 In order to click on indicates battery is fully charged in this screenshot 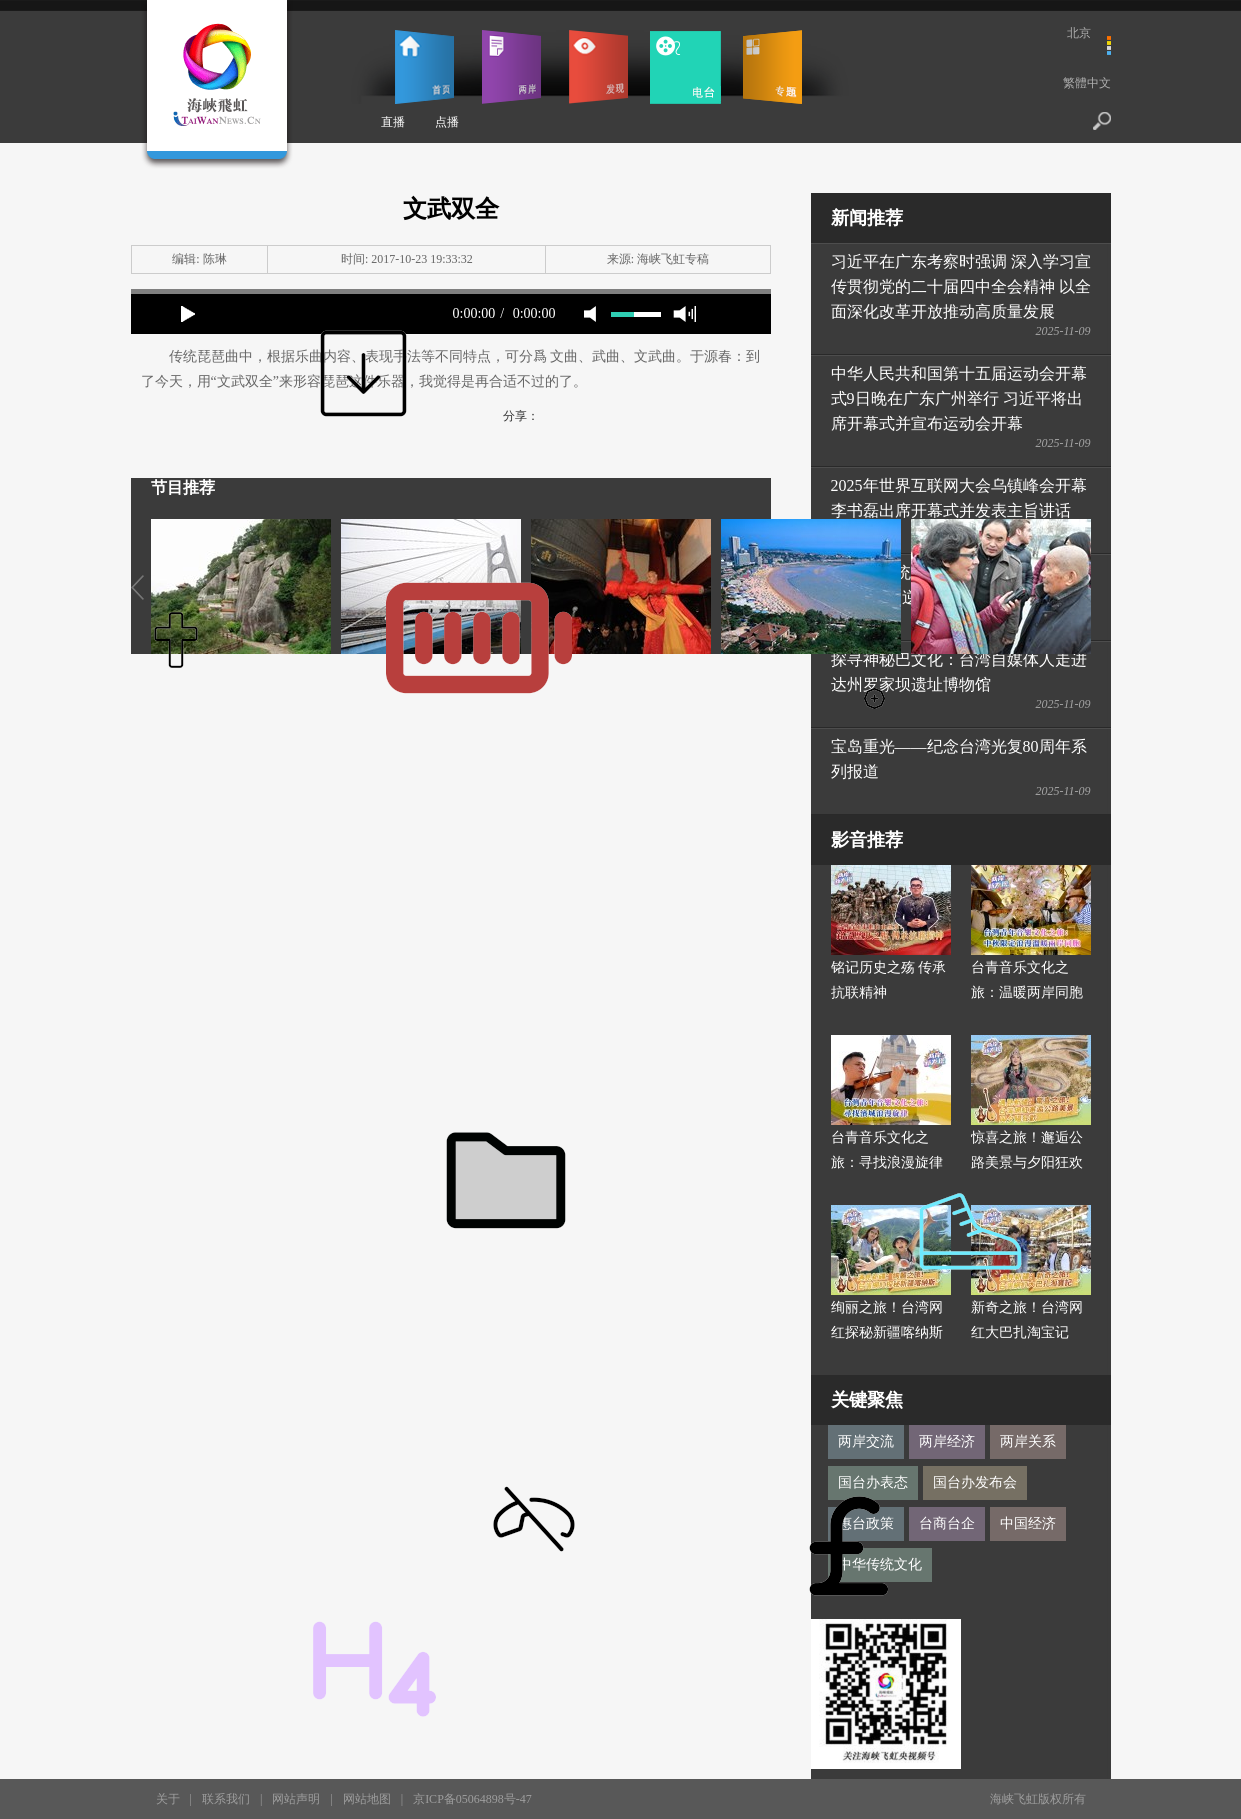, I will do `click(479, 638)`.